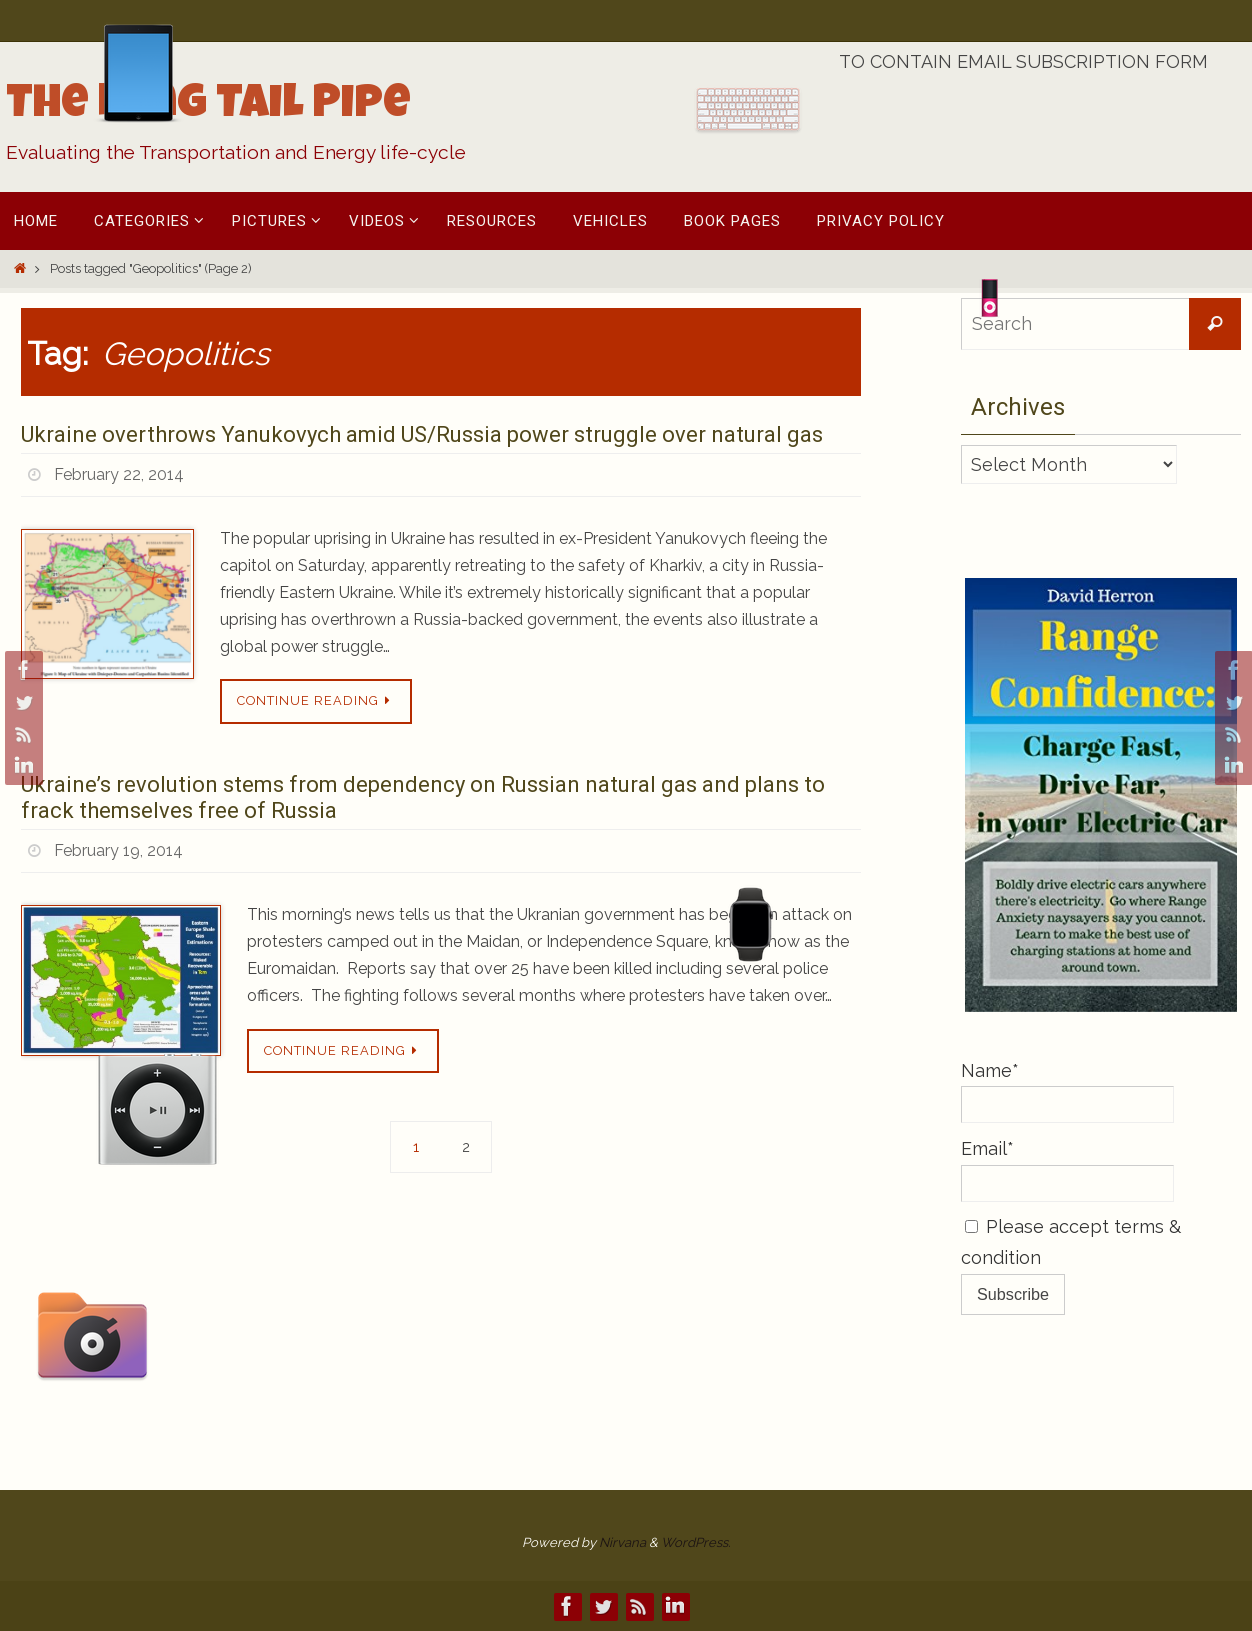 The image size is (1252, 1631). Describe the element at coordinates (748, 109) in the screenshot. I see `connect to a wireless bluetooth keyboard` at that location.